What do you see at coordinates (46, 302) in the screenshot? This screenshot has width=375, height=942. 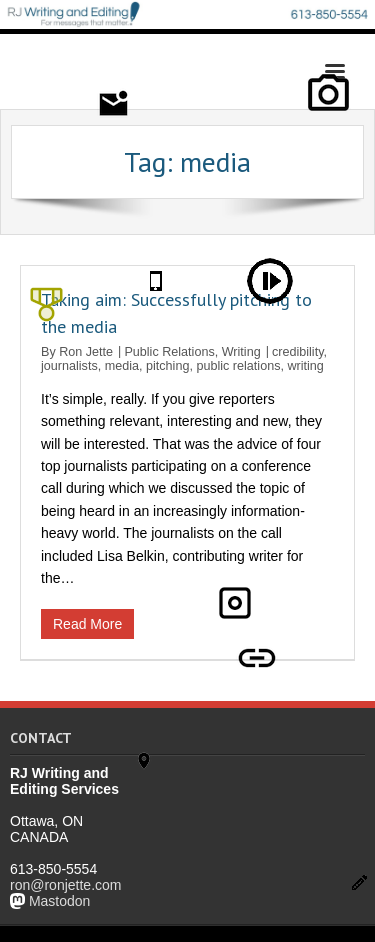 I see `view achievements or awards` at bounding box center [46, 302].